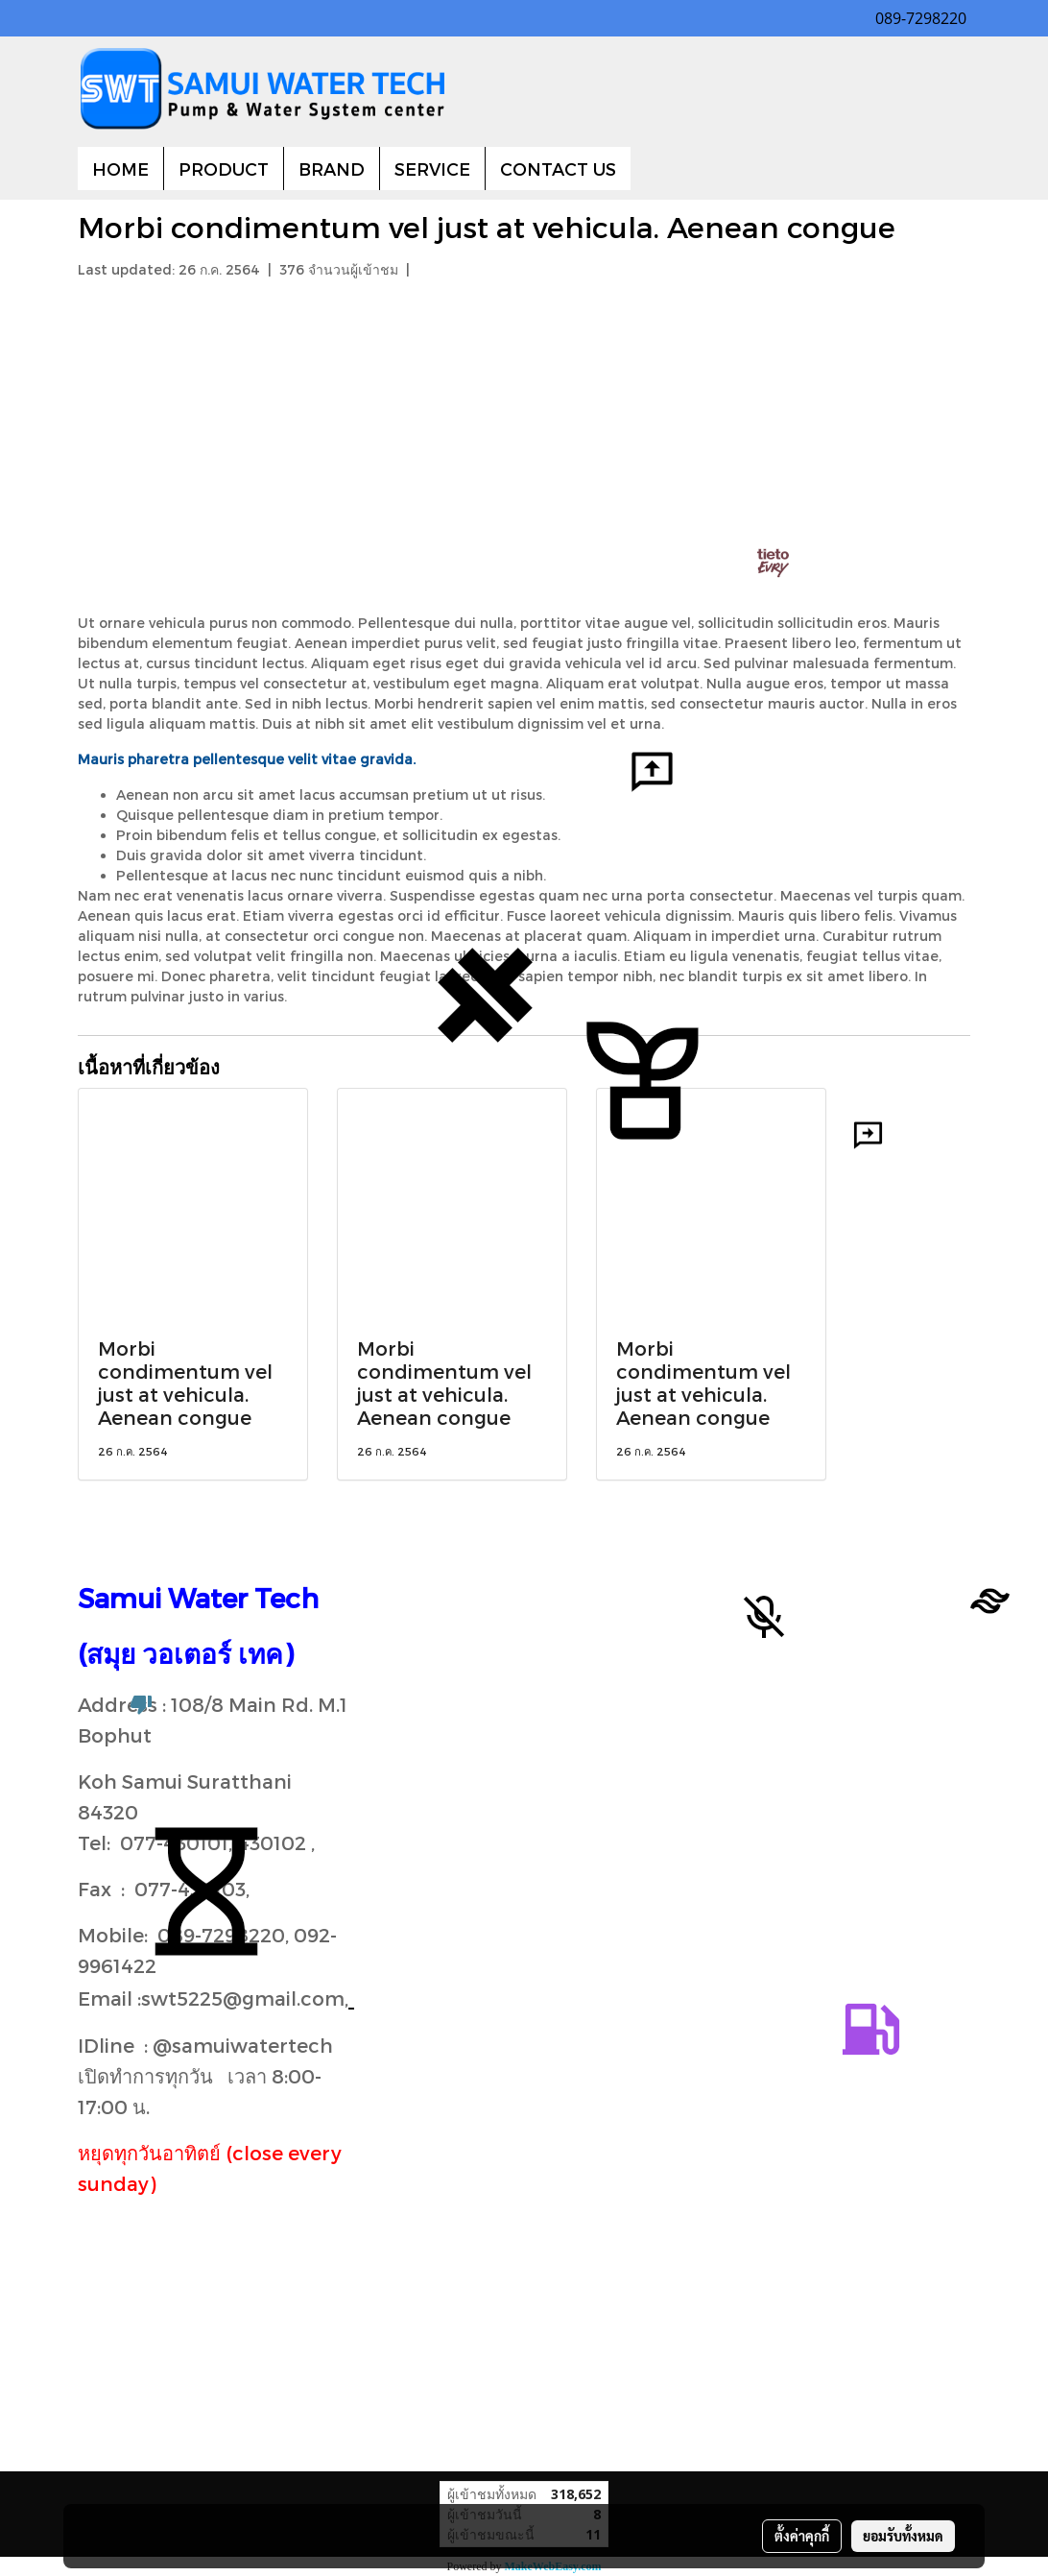  Describe the element at coordinates (206, 1891) in the screenshot. I see `indicates a loading or processing state` at that location.